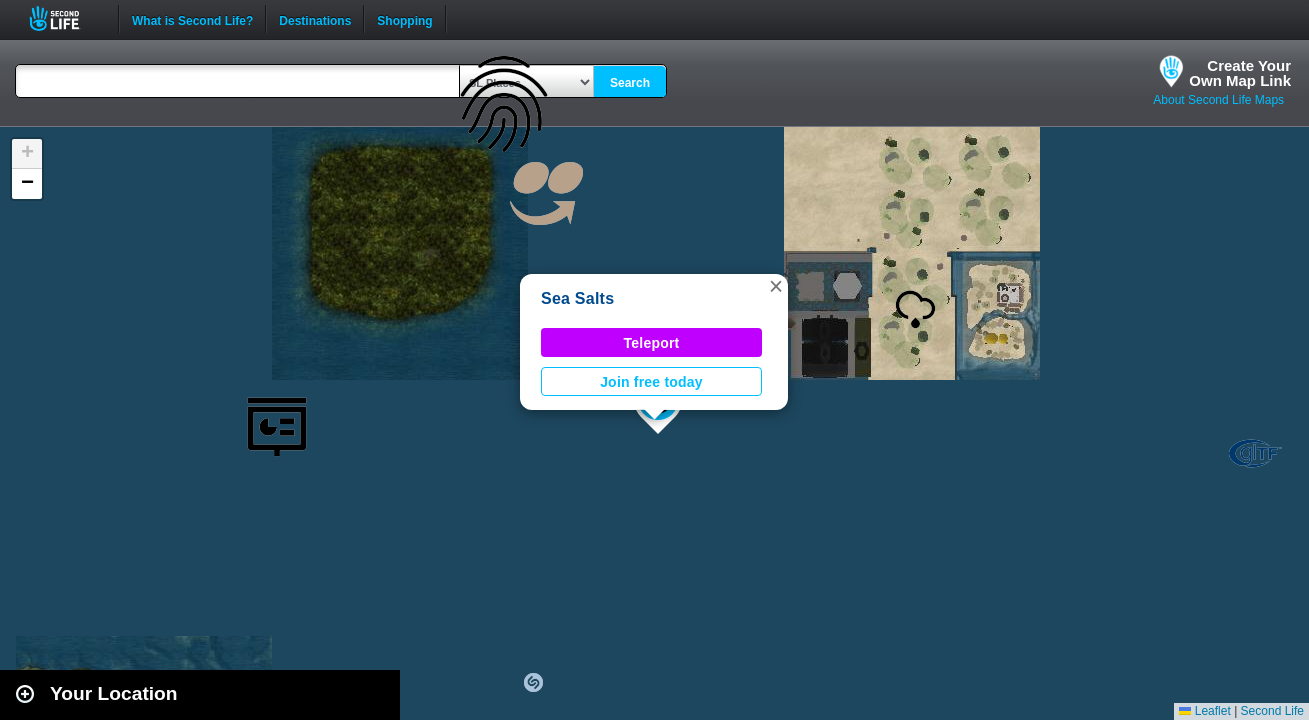  Describe the element at coordinates (546, 193) in the screenshot. I see `open the iFood delivery app` at that location.